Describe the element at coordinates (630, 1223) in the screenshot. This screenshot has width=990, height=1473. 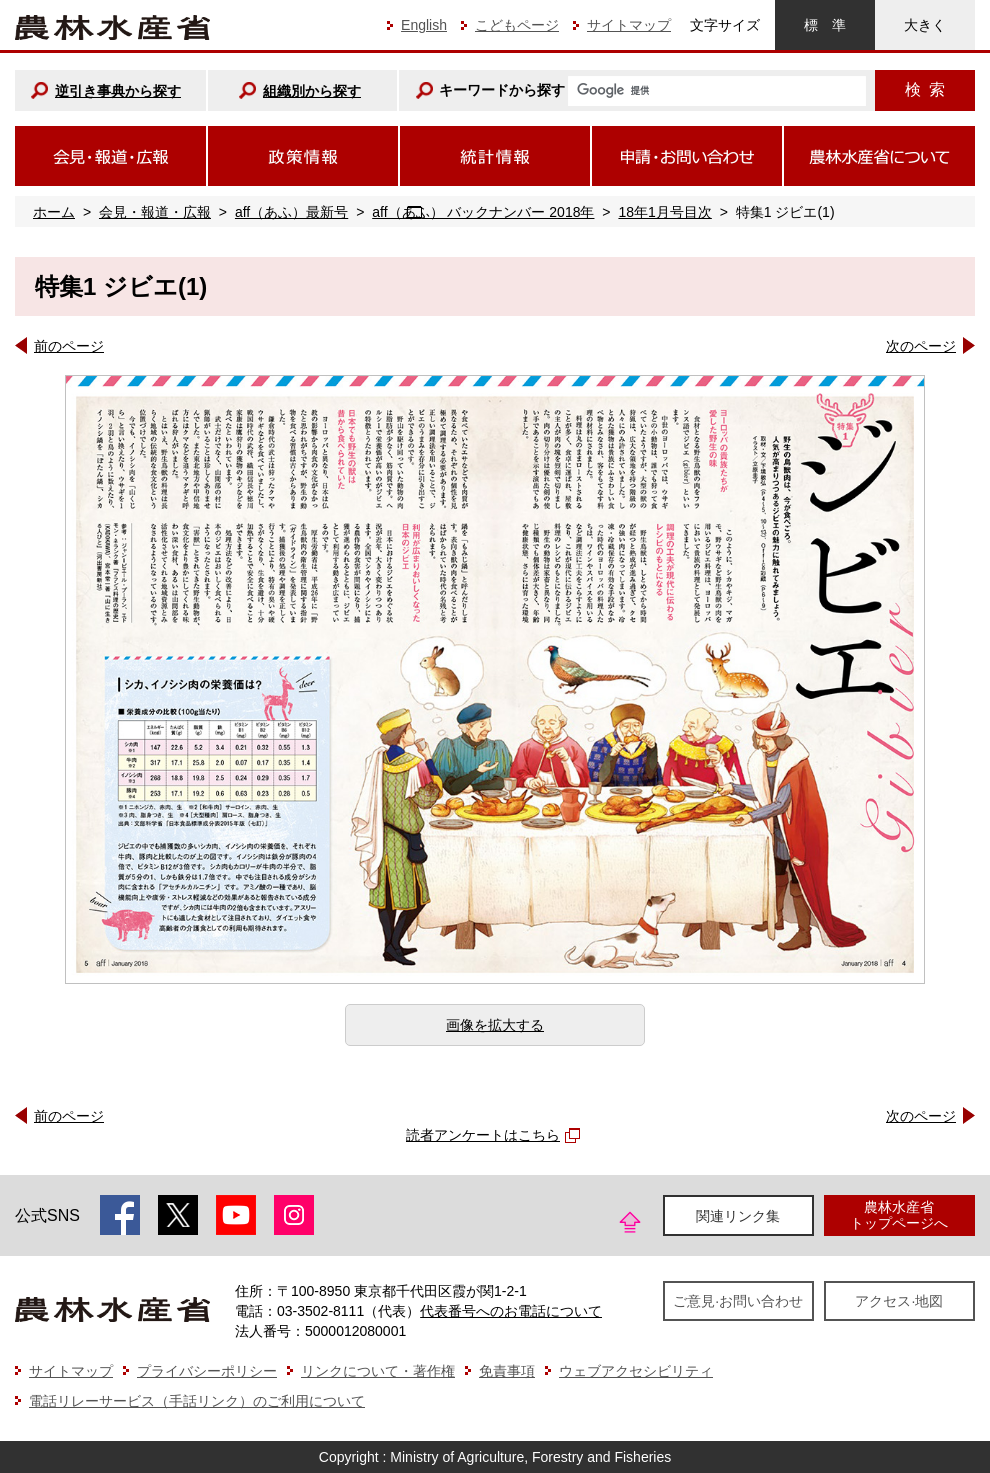
I see `upload multiple files or items` at that location.